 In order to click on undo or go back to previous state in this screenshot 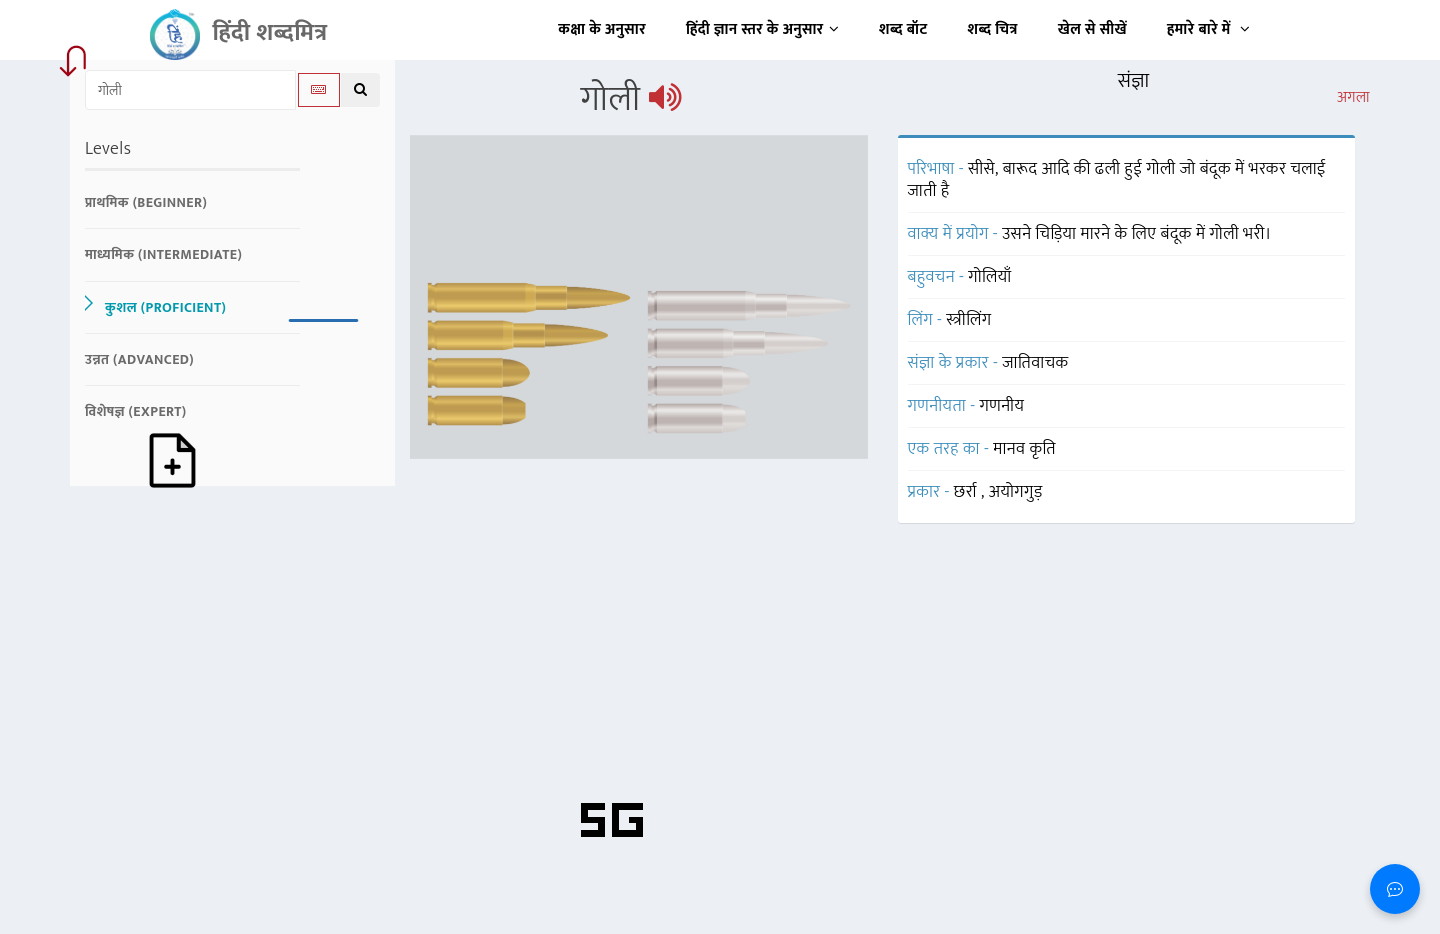, I will do `click(74, 61)`.